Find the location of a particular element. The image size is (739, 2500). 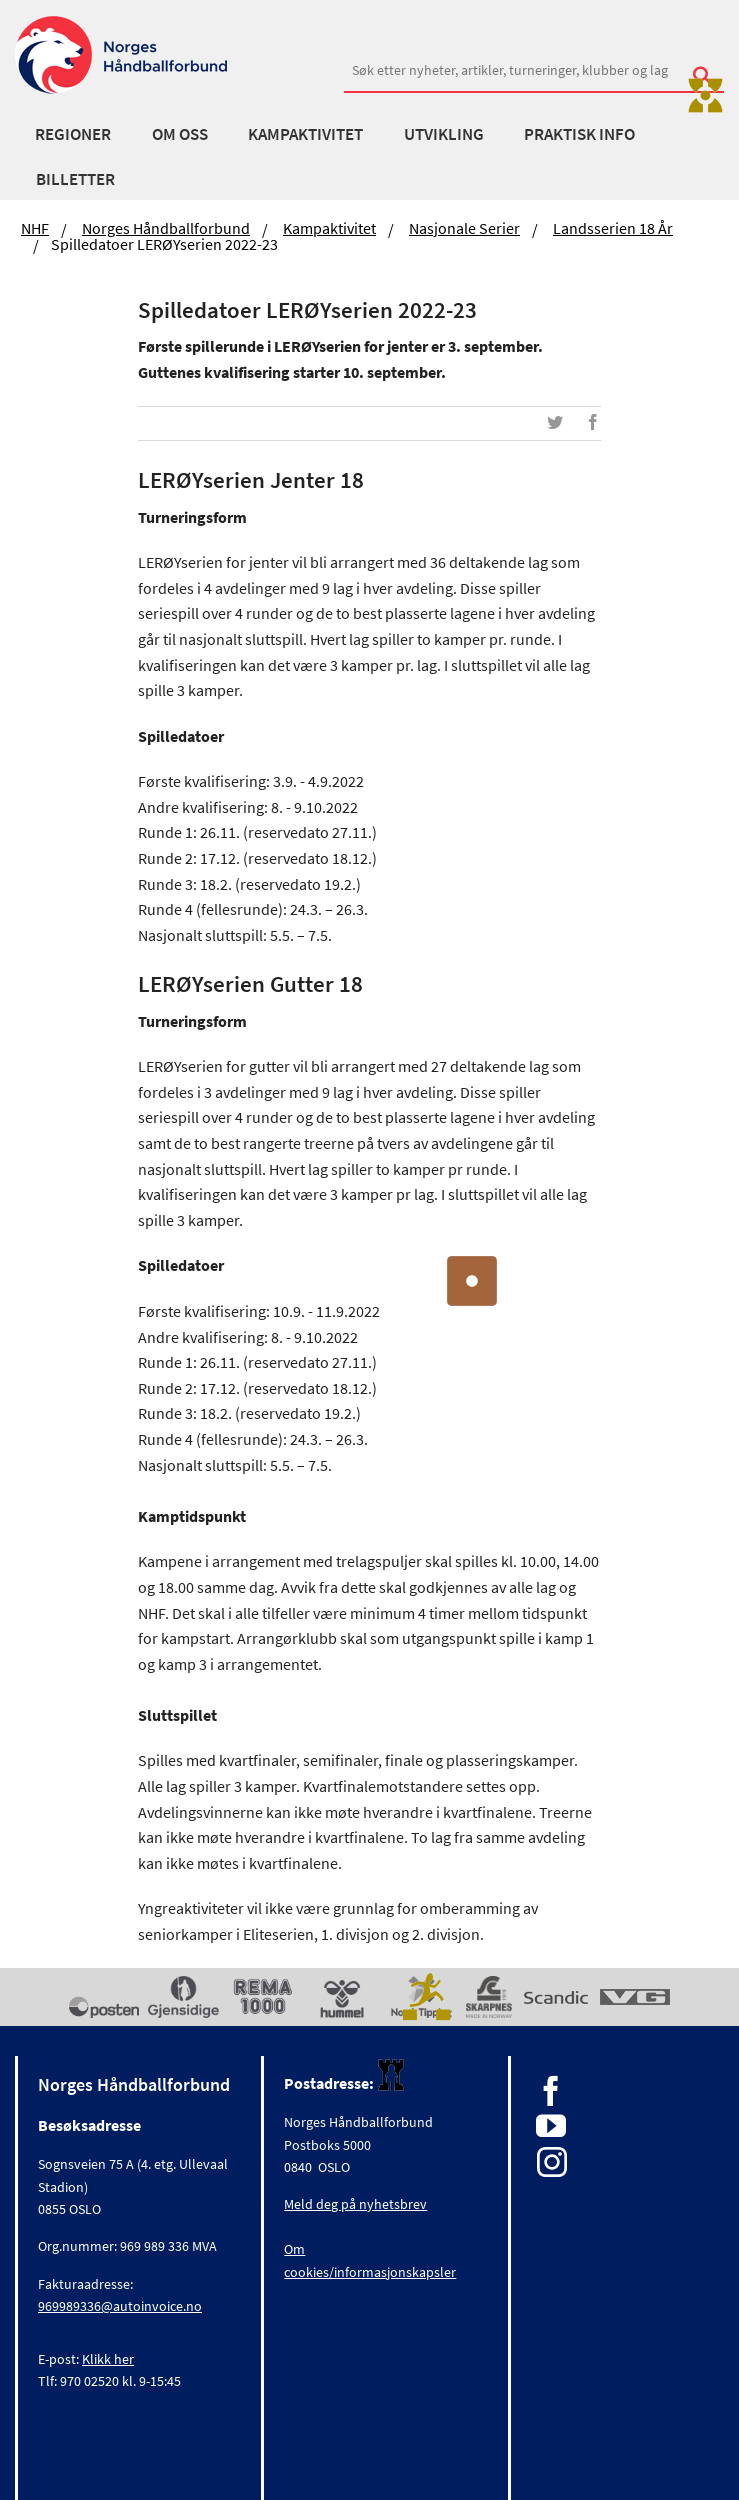

roll the dice is located at coordinates (472, 1281).